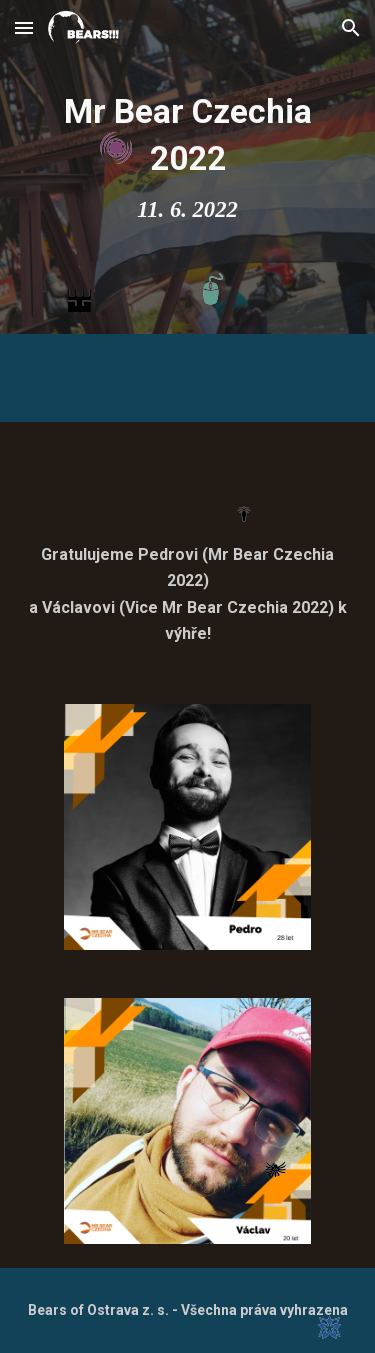  Describe the element at coordinates (275, 1169) in the screenshot. I see `symbol representing freedom or liberation theme` at that location.